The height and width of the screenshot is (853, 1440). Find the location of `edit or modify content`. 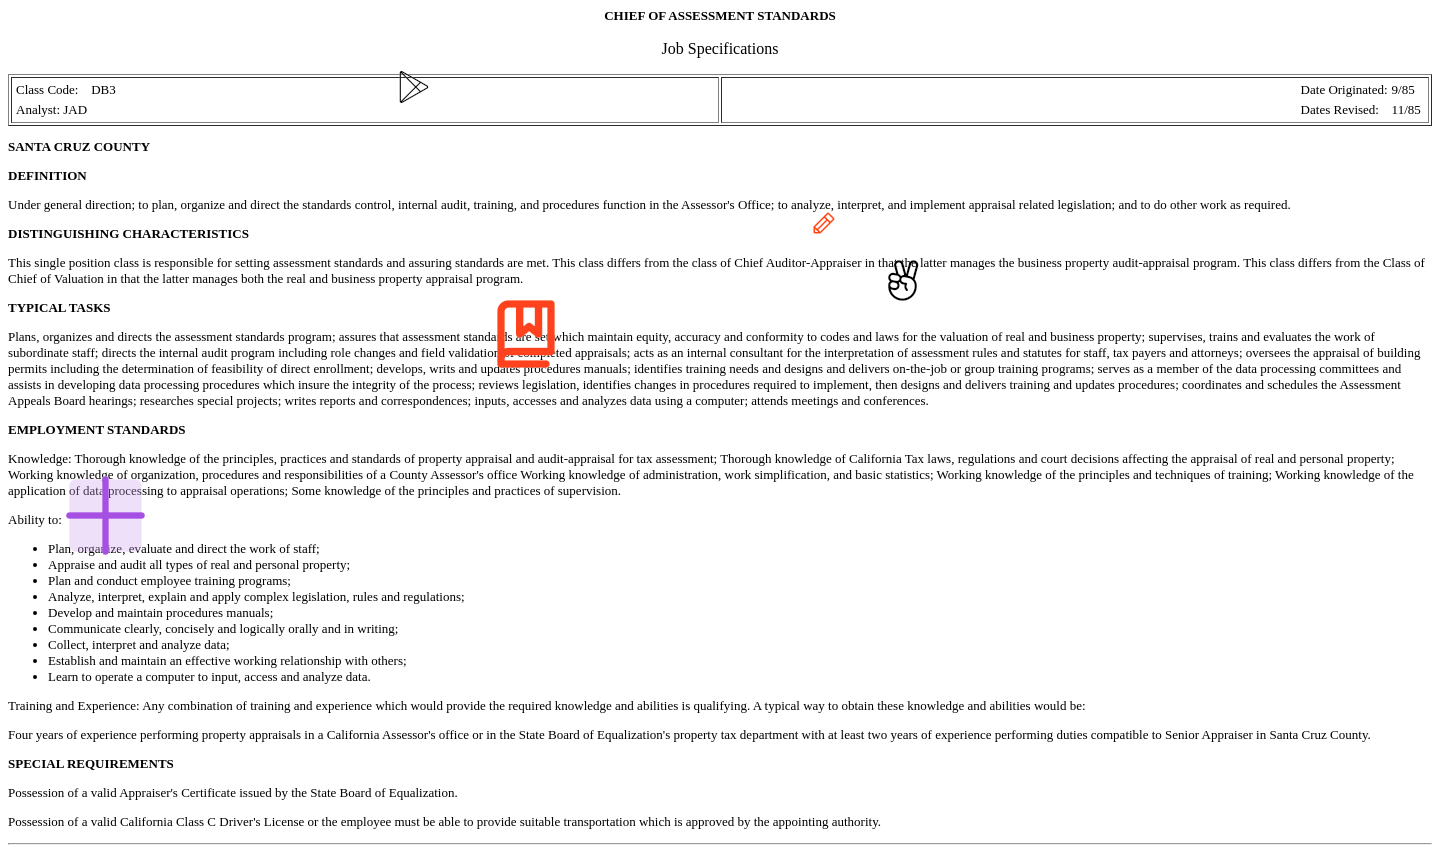

edit or modify content is located at coordinates (823, 223).